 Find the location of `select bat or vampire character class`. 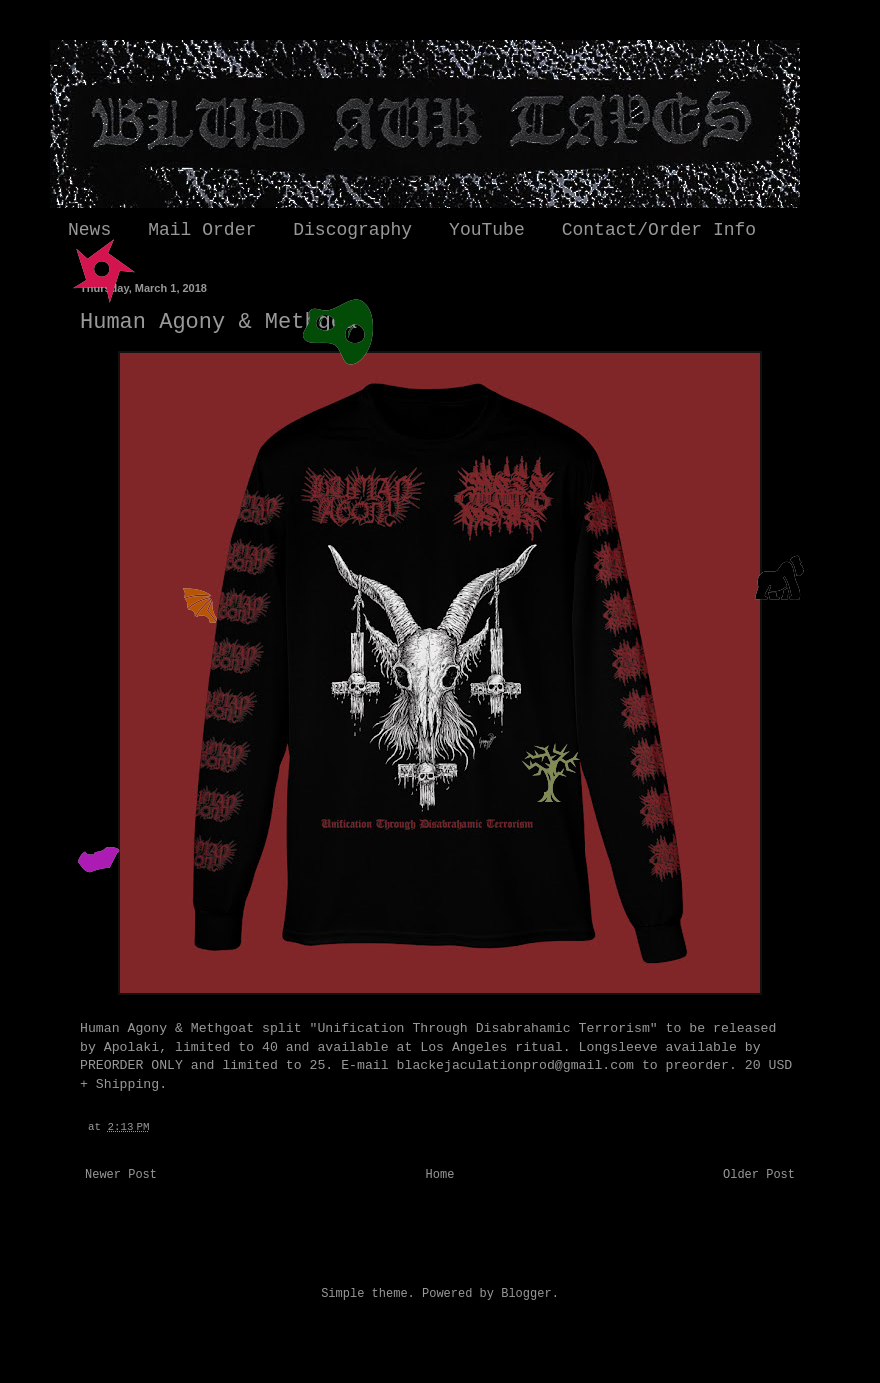

select bat or vampire character class is located at coordinates (199, 605).